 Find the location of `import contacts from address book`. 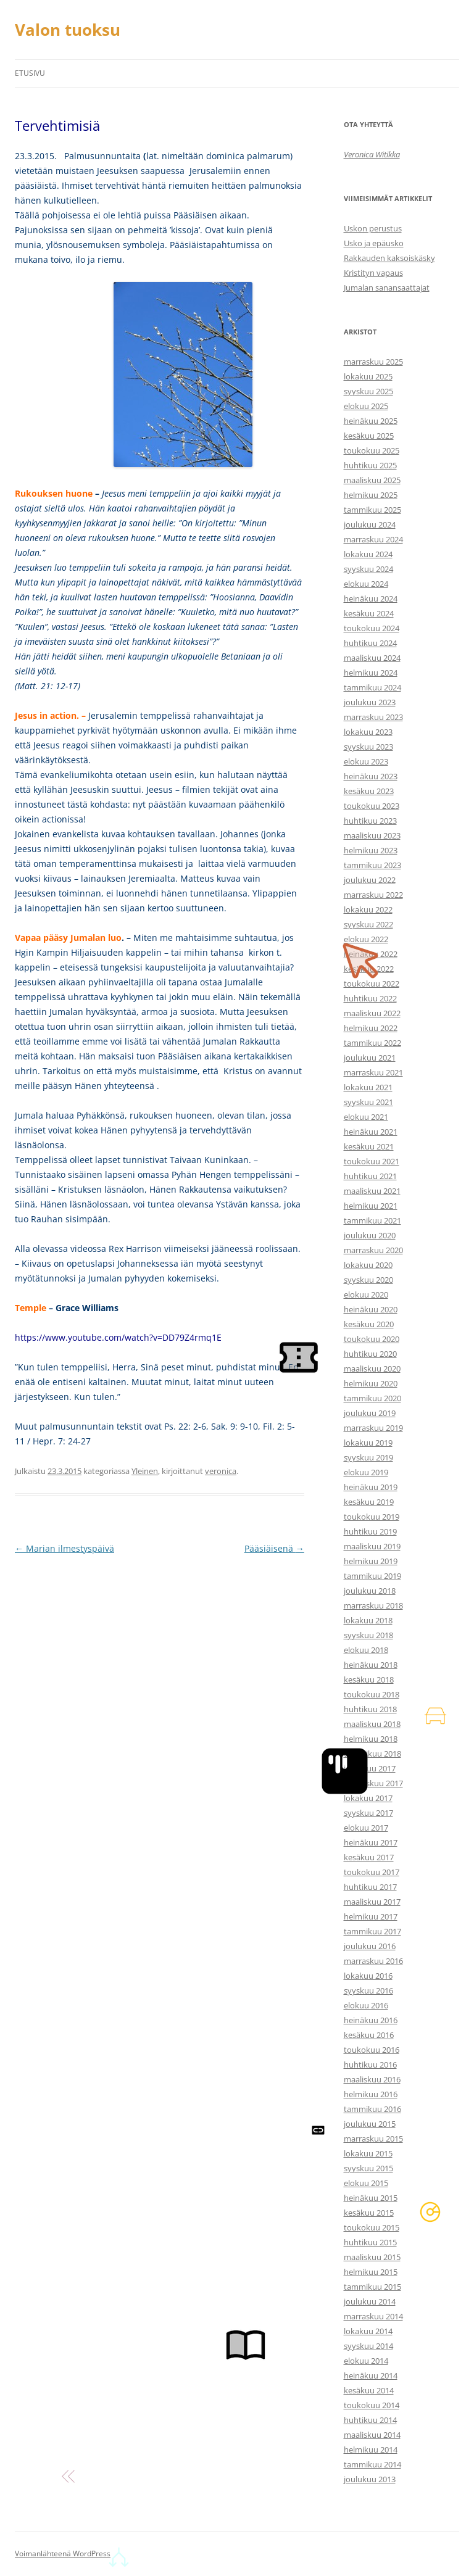

import contacts from address book is located at coordinates (246, 2343).